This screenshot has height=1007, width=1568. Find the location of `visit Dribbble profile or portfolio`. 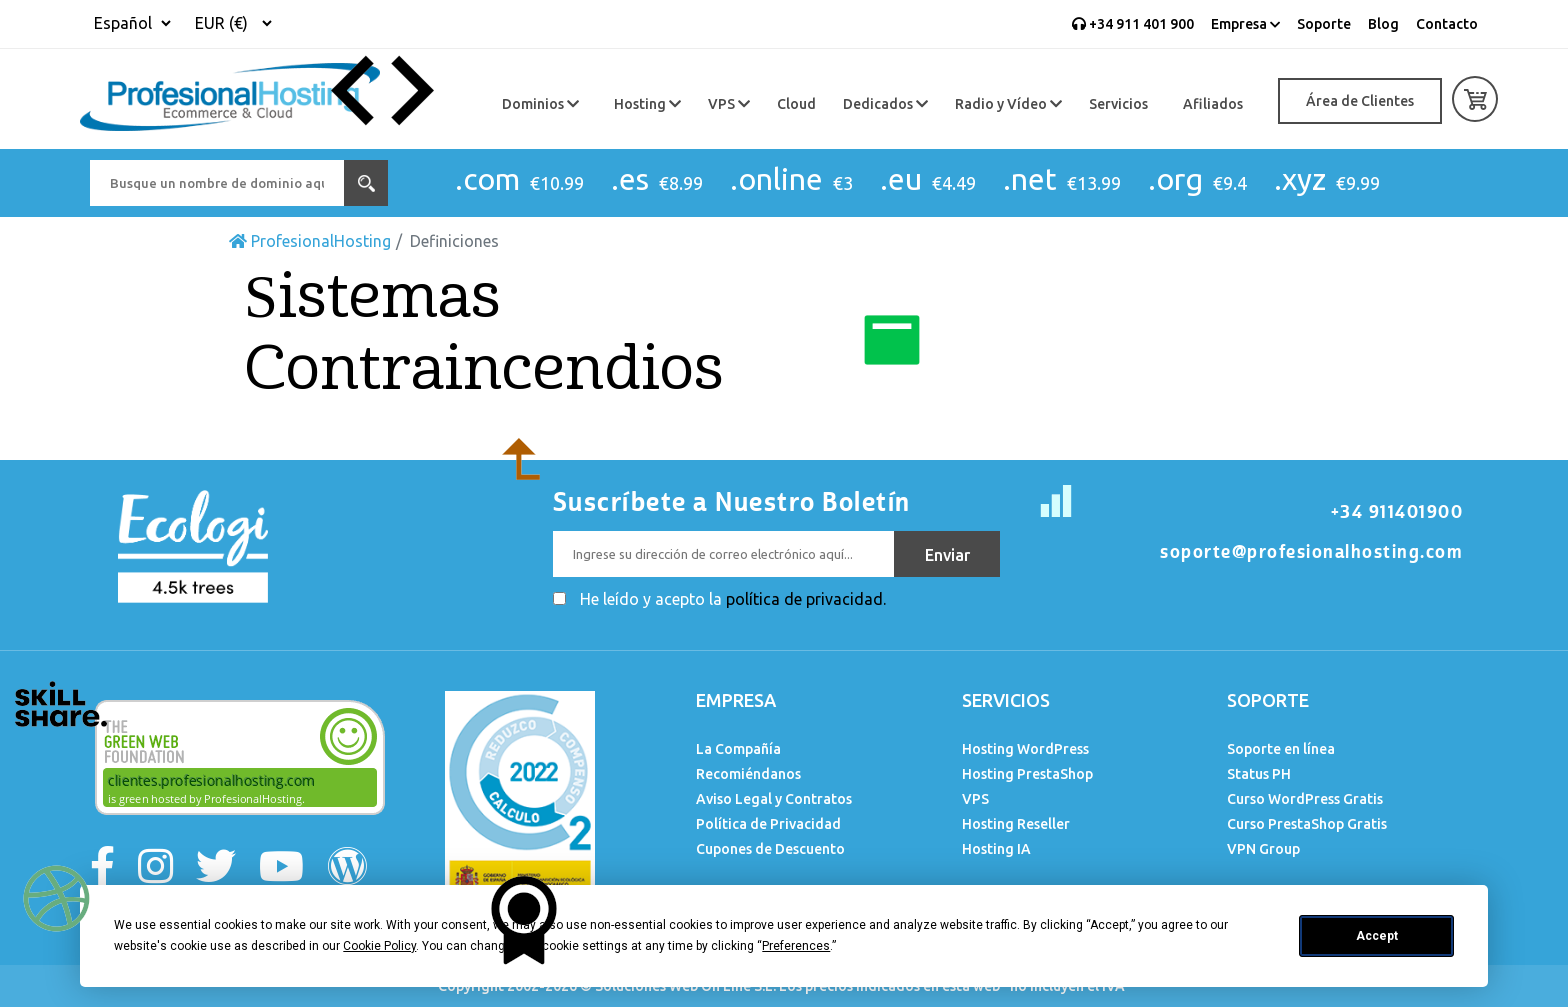

visit Dribbble profile or portfolio is located at coordinates (56, 898).